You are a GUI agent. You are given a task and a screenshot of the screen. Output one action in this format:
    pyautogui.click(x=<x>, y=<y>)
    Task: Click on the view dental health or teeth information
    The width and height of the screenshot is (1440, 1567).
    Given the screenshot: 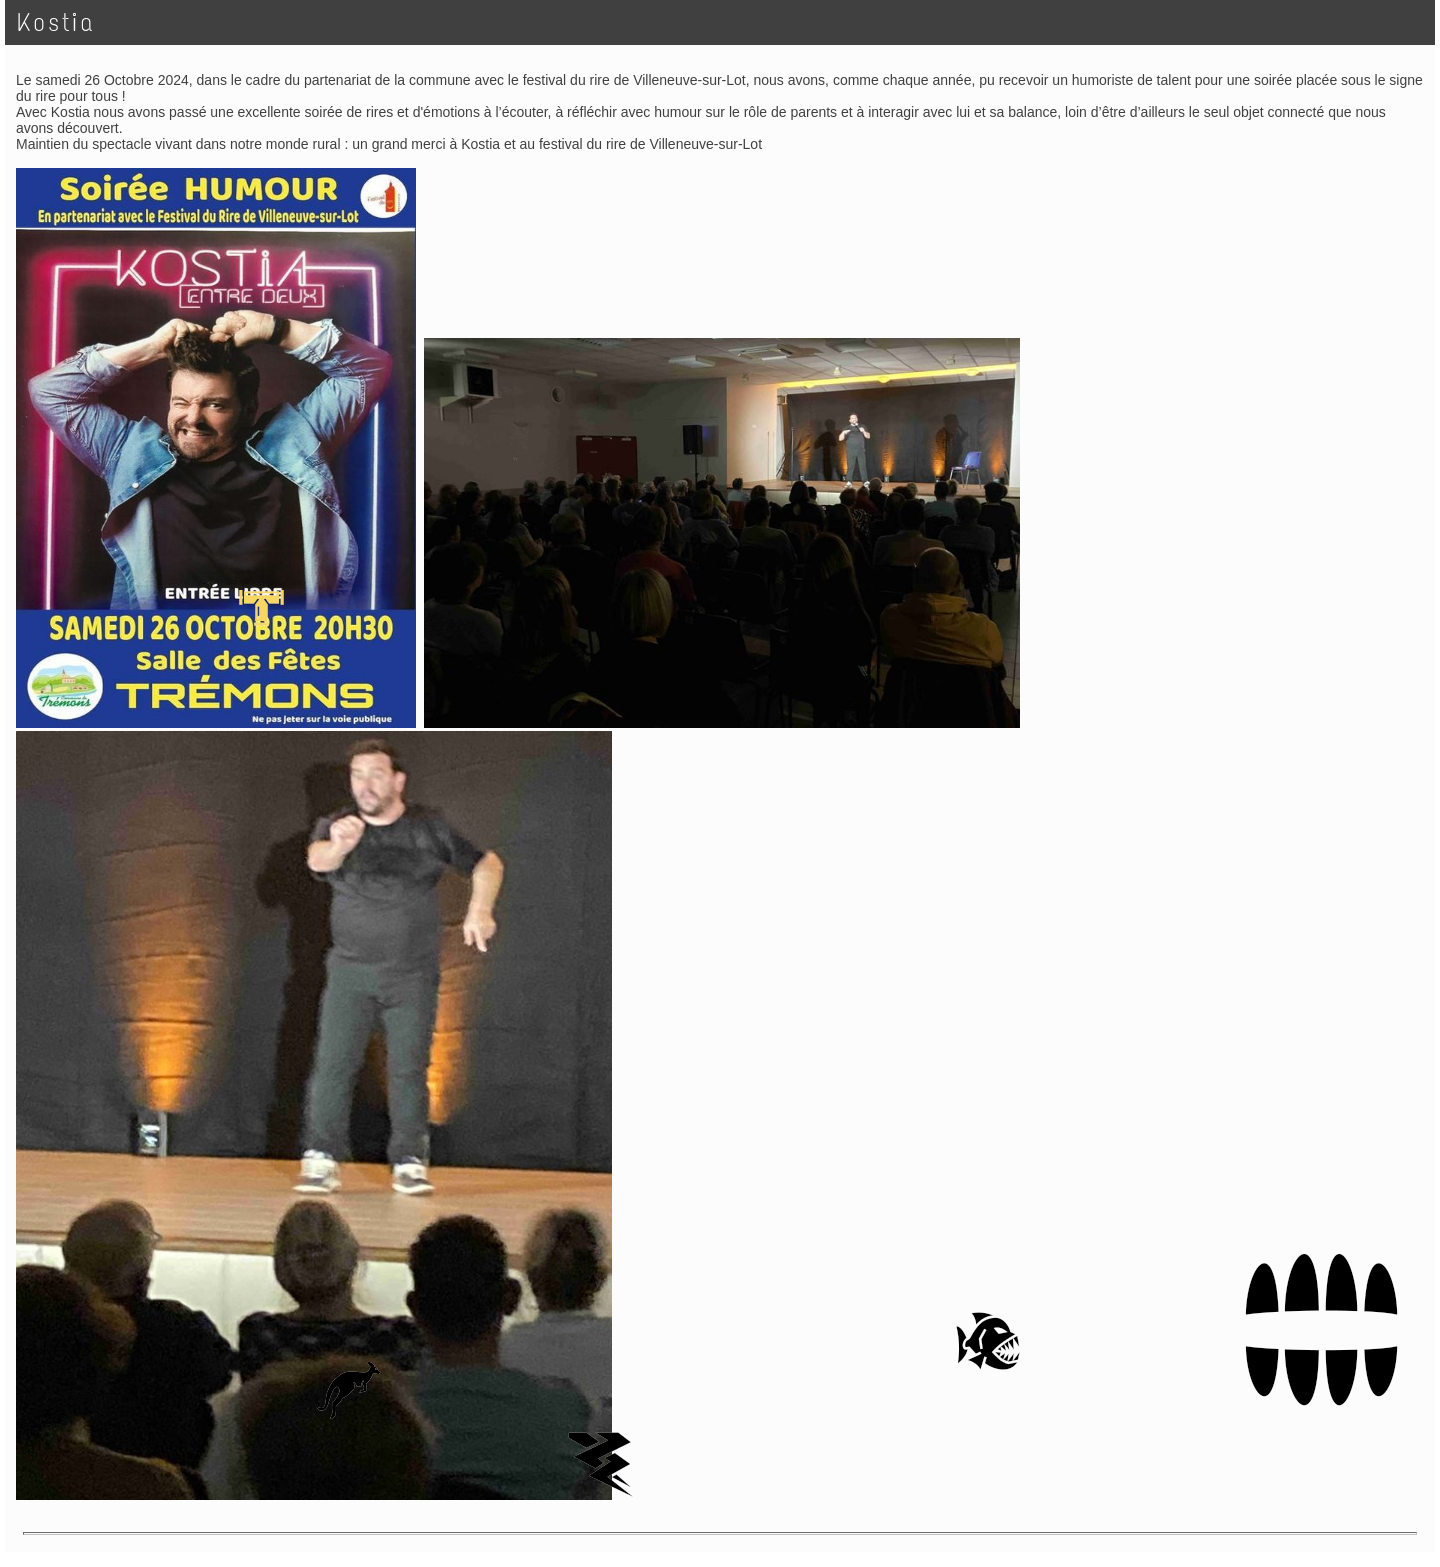 What is the action you would take?
    pyautogui.click(x=1321, y=1329)
    